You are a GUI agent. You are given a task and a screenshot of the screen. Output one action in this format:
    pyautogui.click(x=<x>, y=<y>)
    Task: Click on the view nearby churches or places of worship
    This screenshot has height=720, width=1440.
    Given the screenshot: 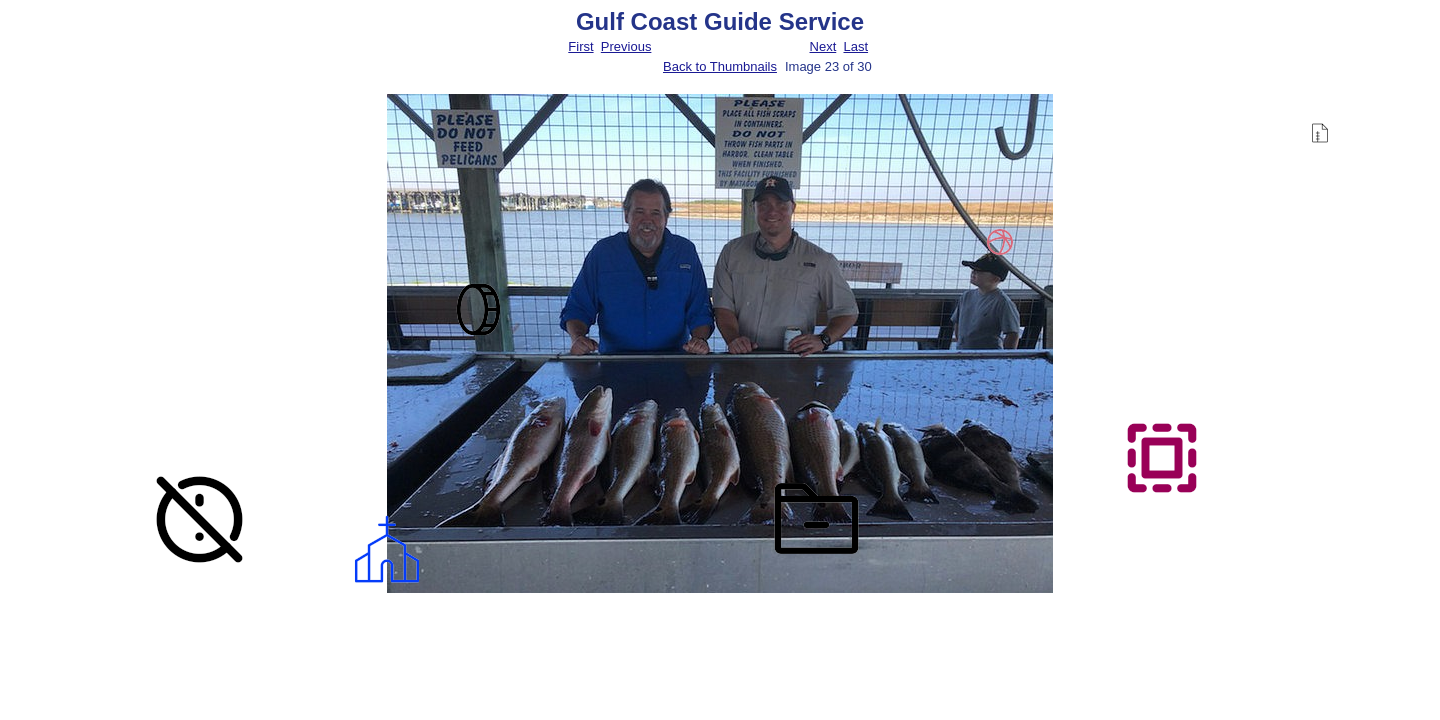 What is the action you would take?
    pyautogui.click(x=387, y=553)
    